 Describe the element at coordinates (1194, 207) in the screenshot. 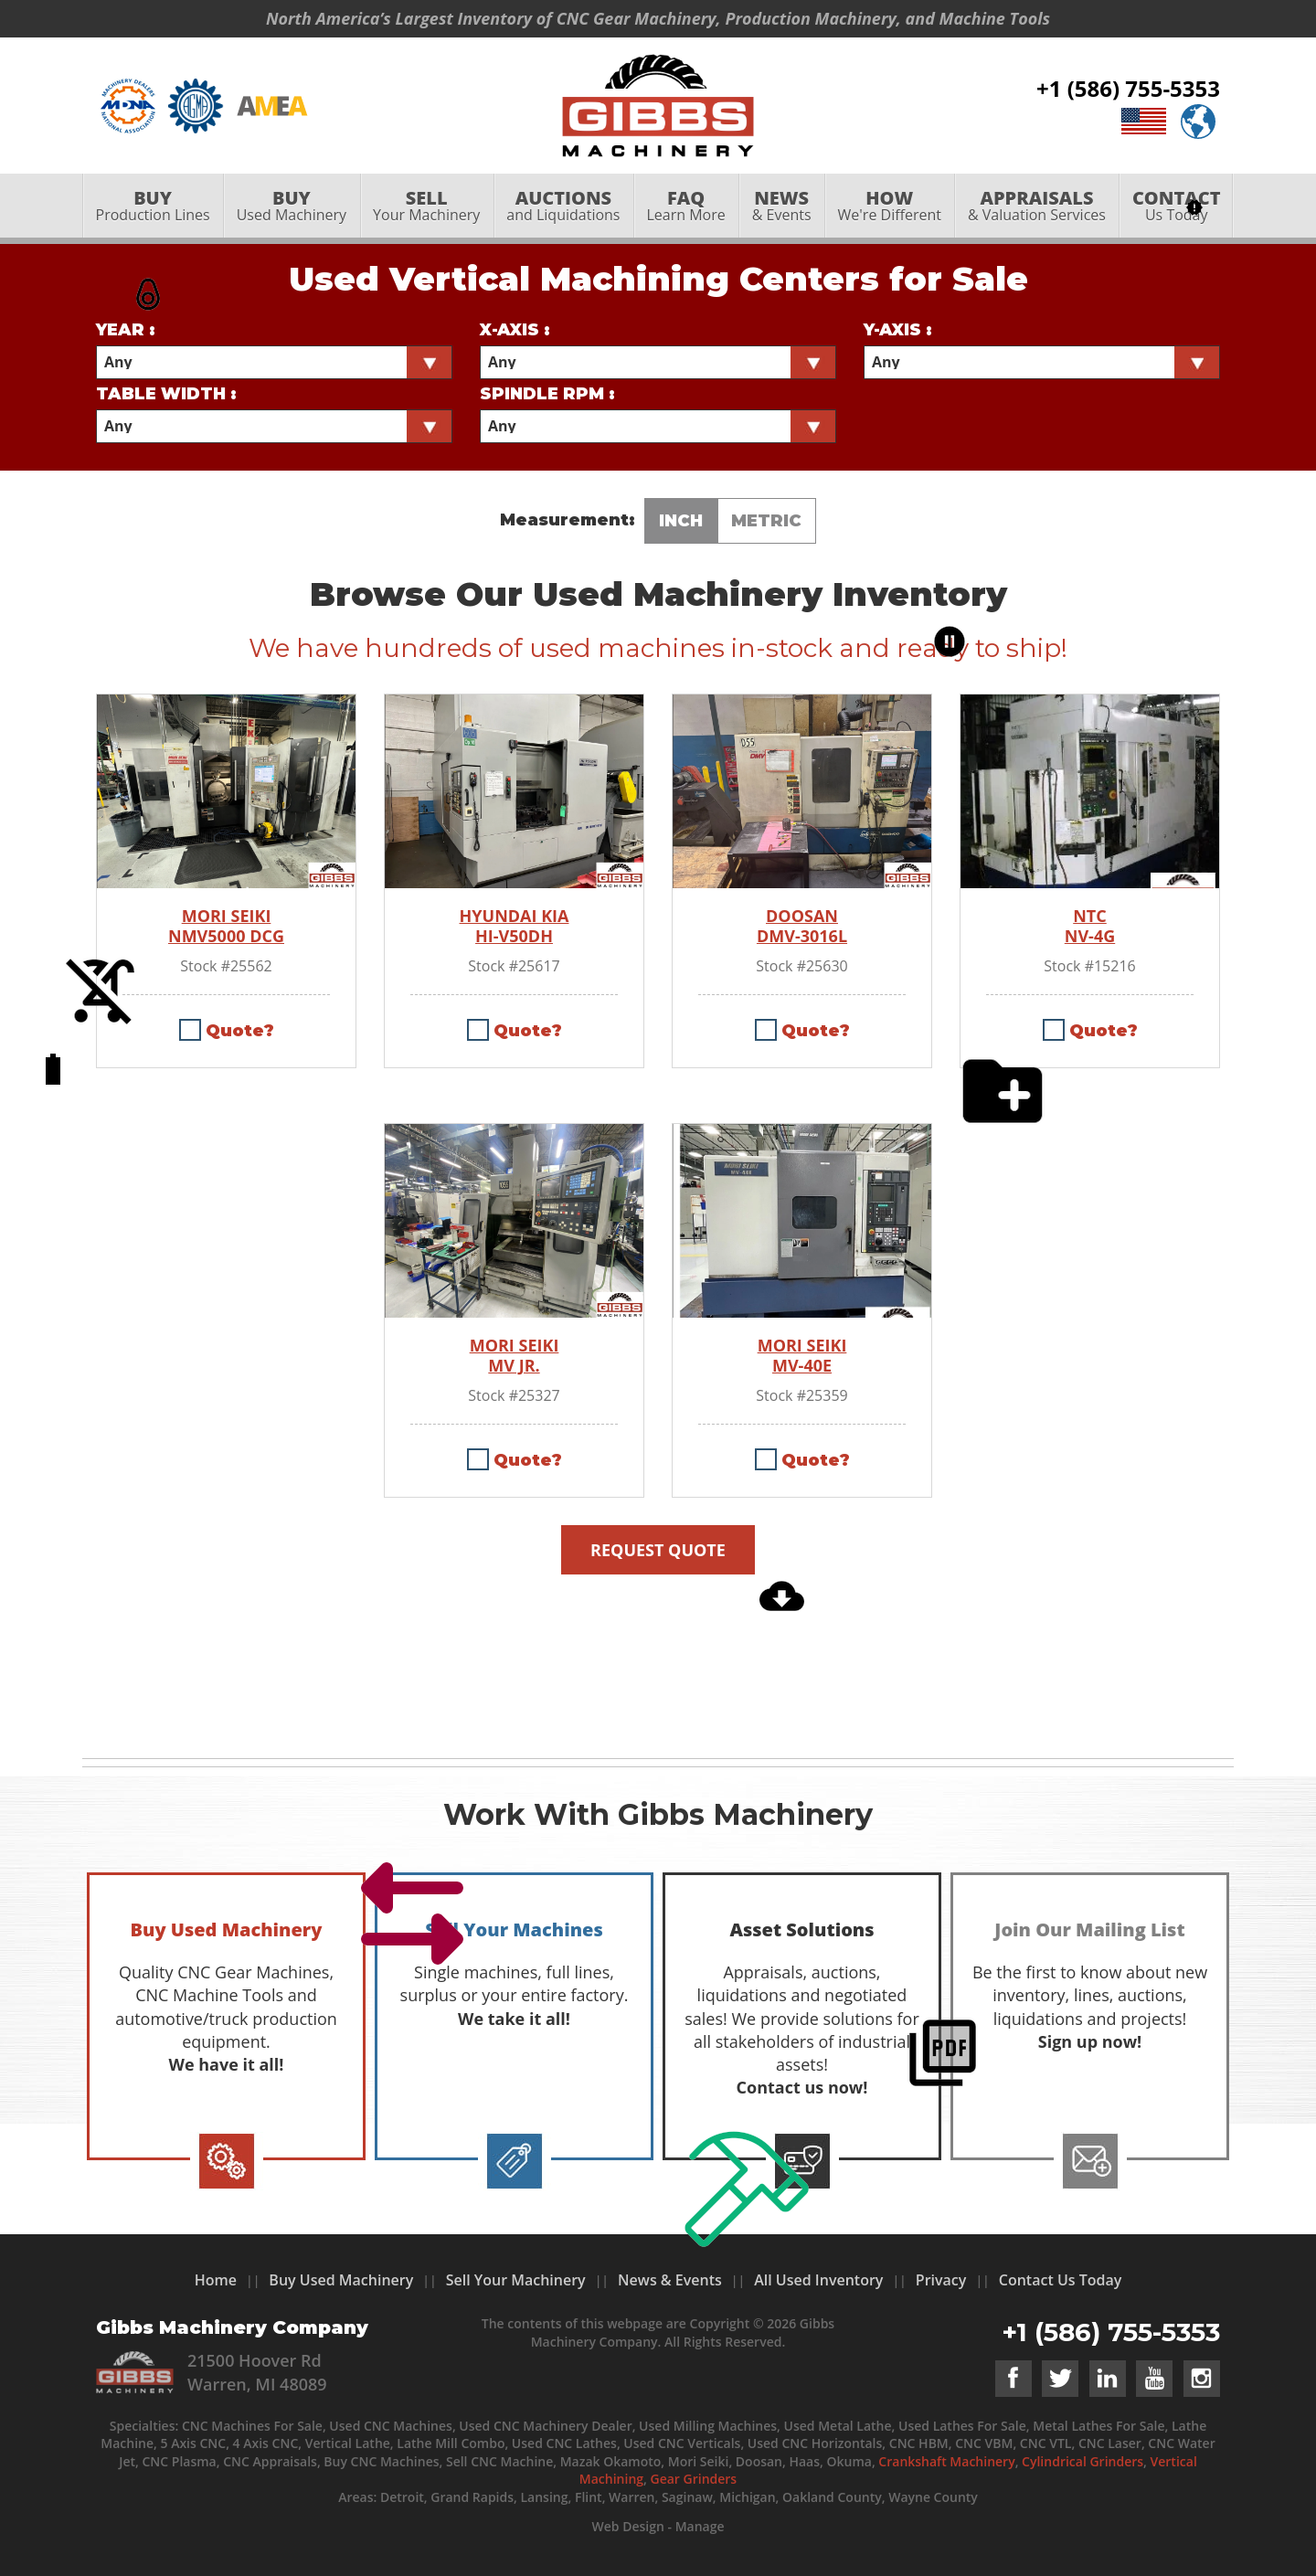

I see `indicates new or recently added content` at that location.